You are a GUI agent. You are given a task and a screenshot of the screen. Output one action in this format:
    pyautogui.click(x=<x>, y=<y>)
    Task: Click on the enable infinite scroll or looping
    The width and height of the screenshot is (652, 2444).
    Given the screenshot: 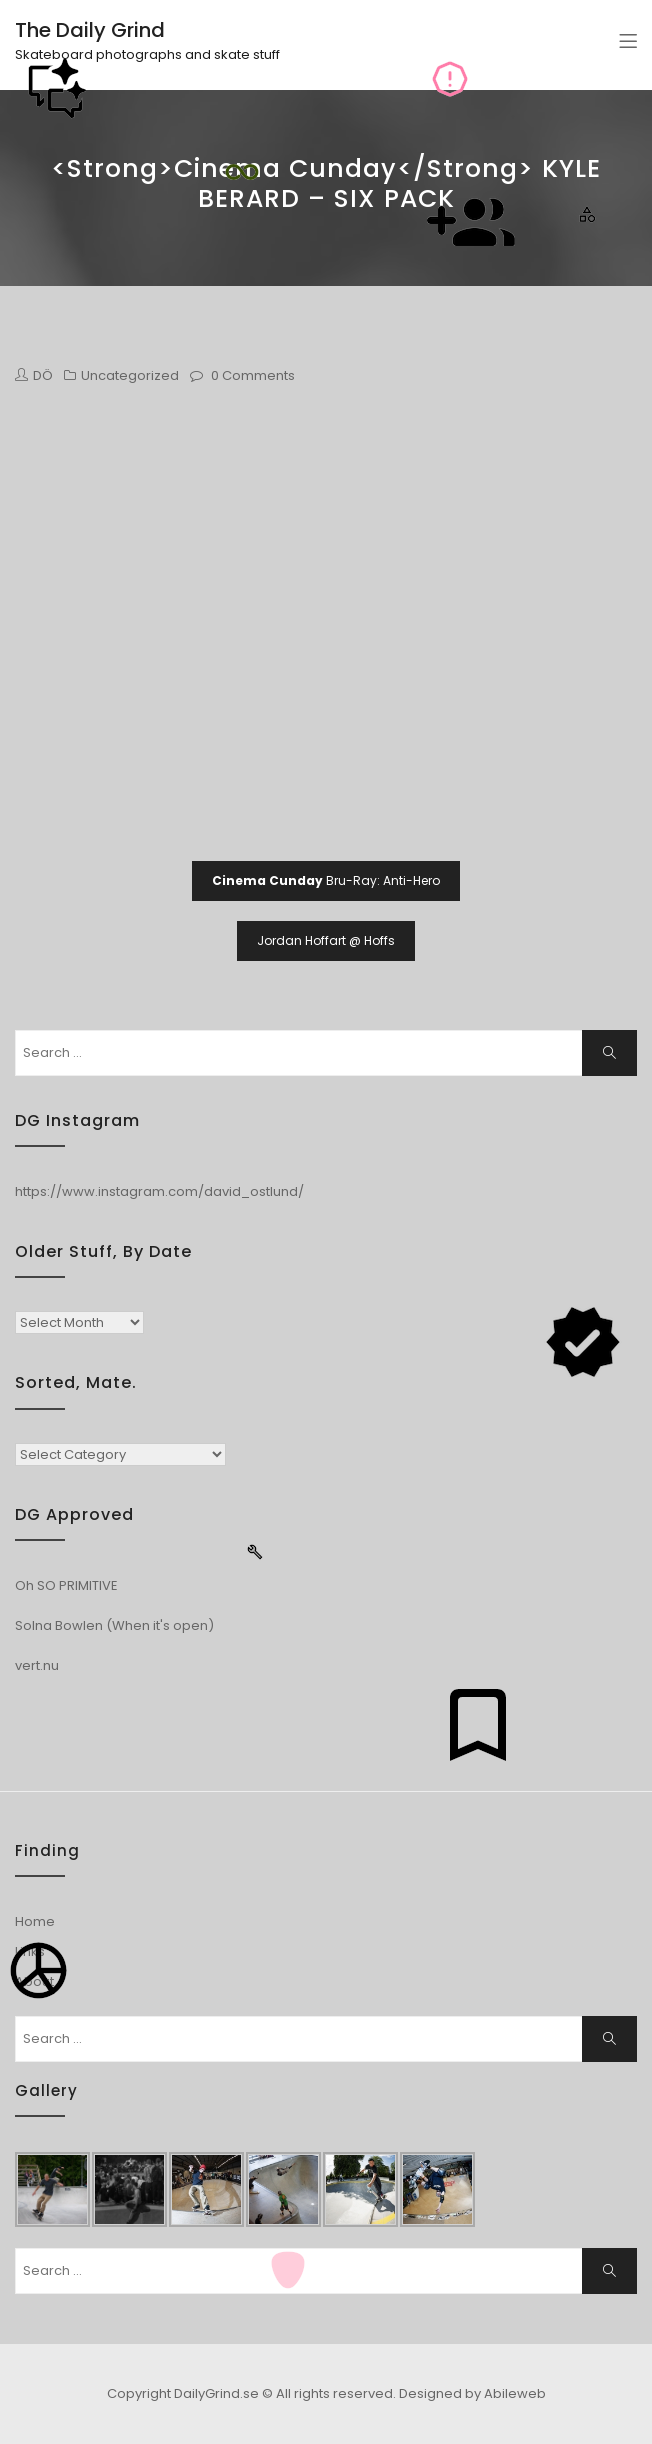 What is the action you would take?
    pyautogui.click(x=242, y=172)
    